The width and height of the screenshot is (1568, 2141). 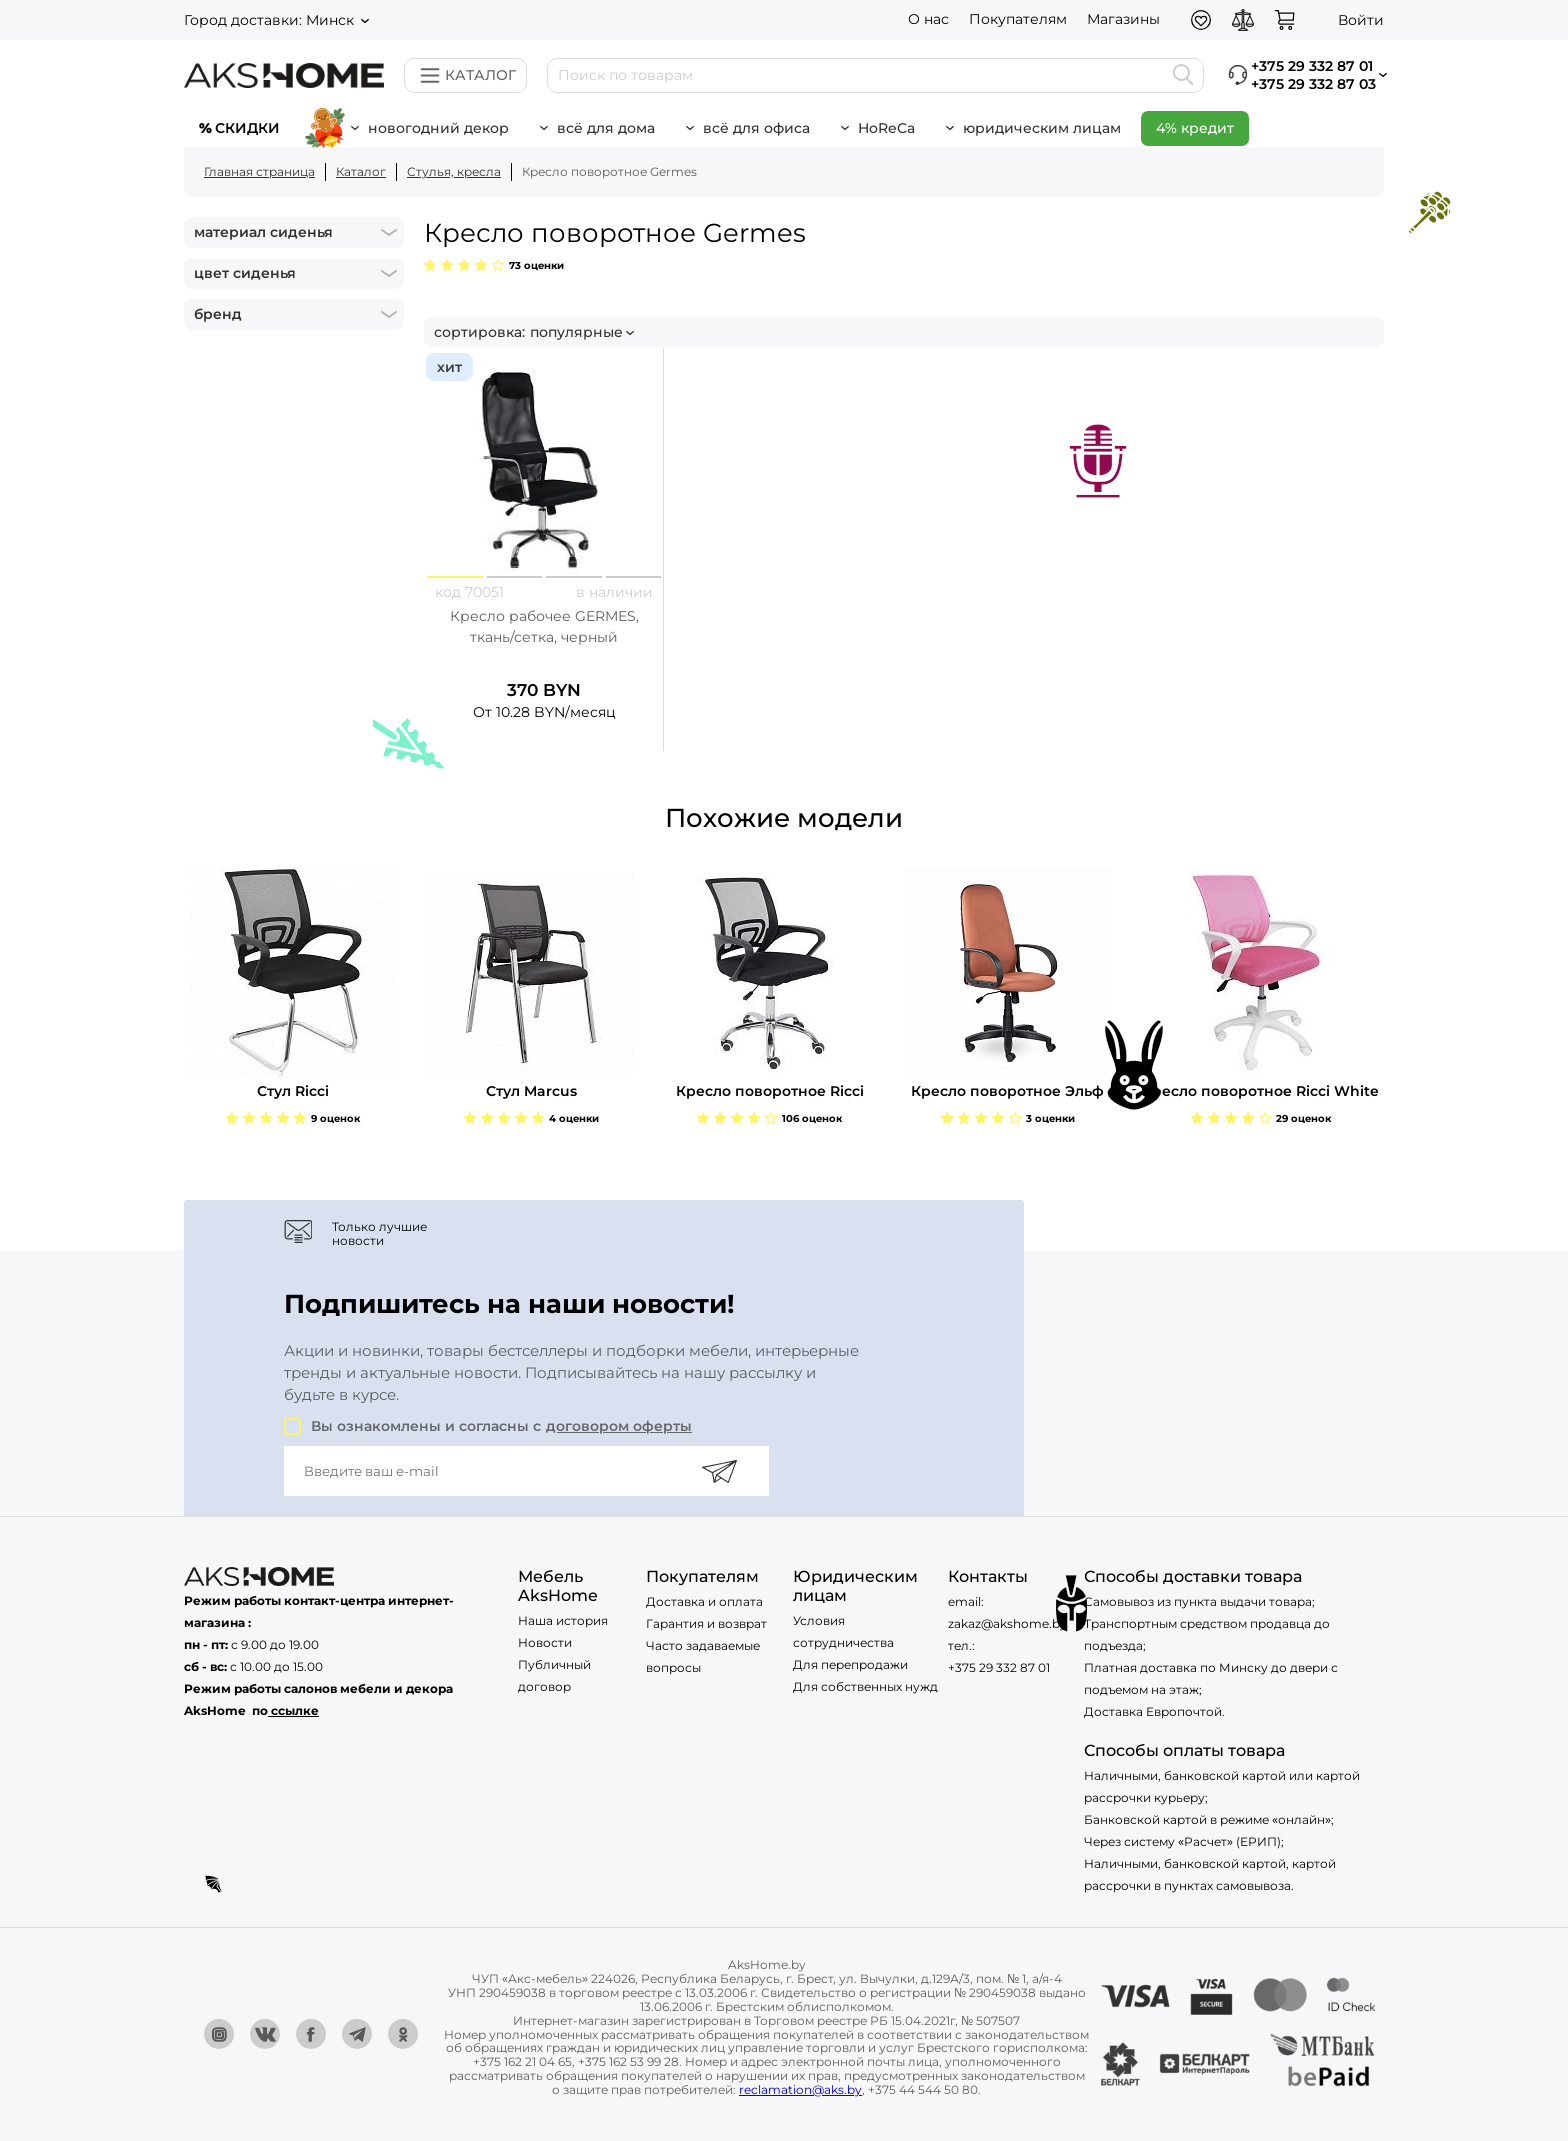 What do you see at coordinates (1098, 461) in the screenshot?
I see `access voice recording features` at bounding box center [1098, 461].